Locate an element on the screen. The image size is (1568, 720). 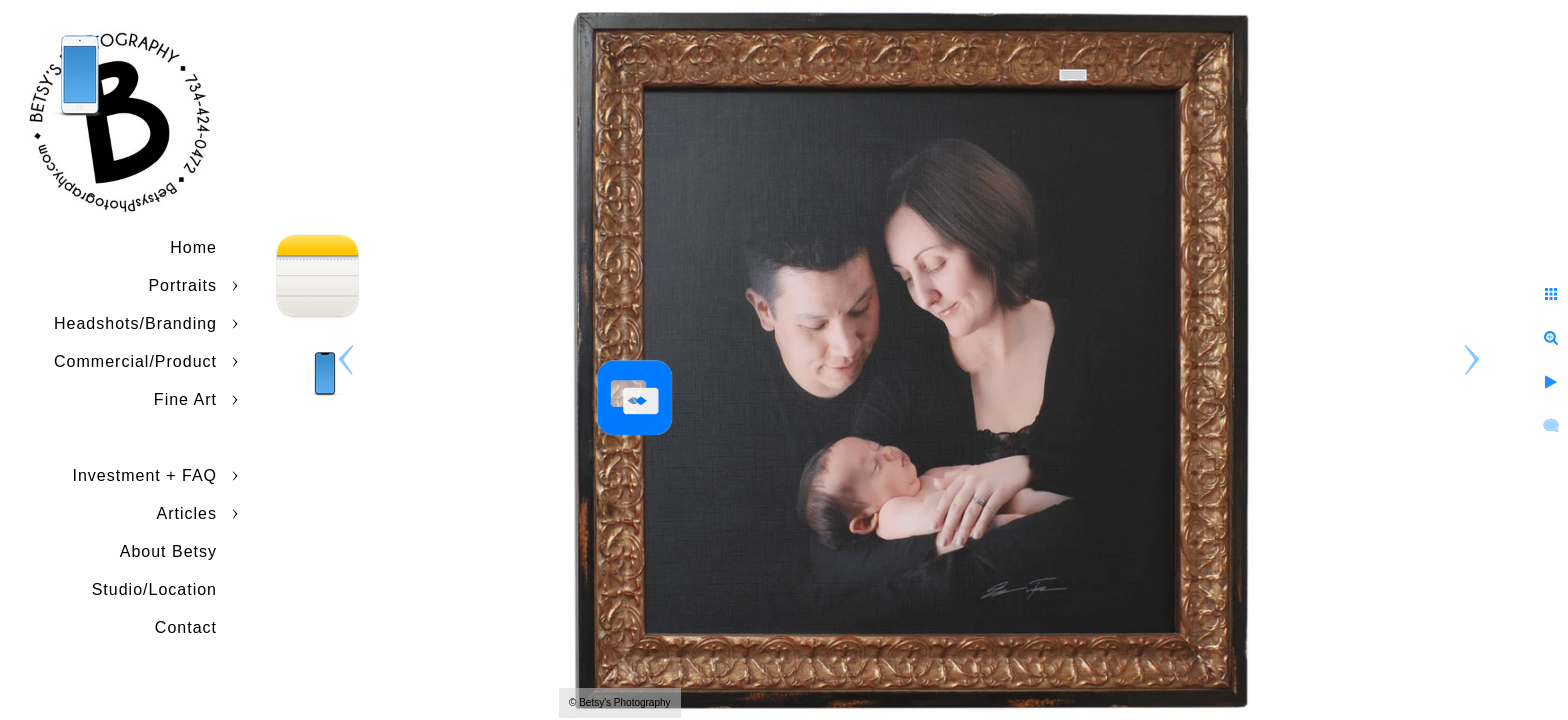
connect to a bluetooth keyboard is located at coordinates (1073, 75).